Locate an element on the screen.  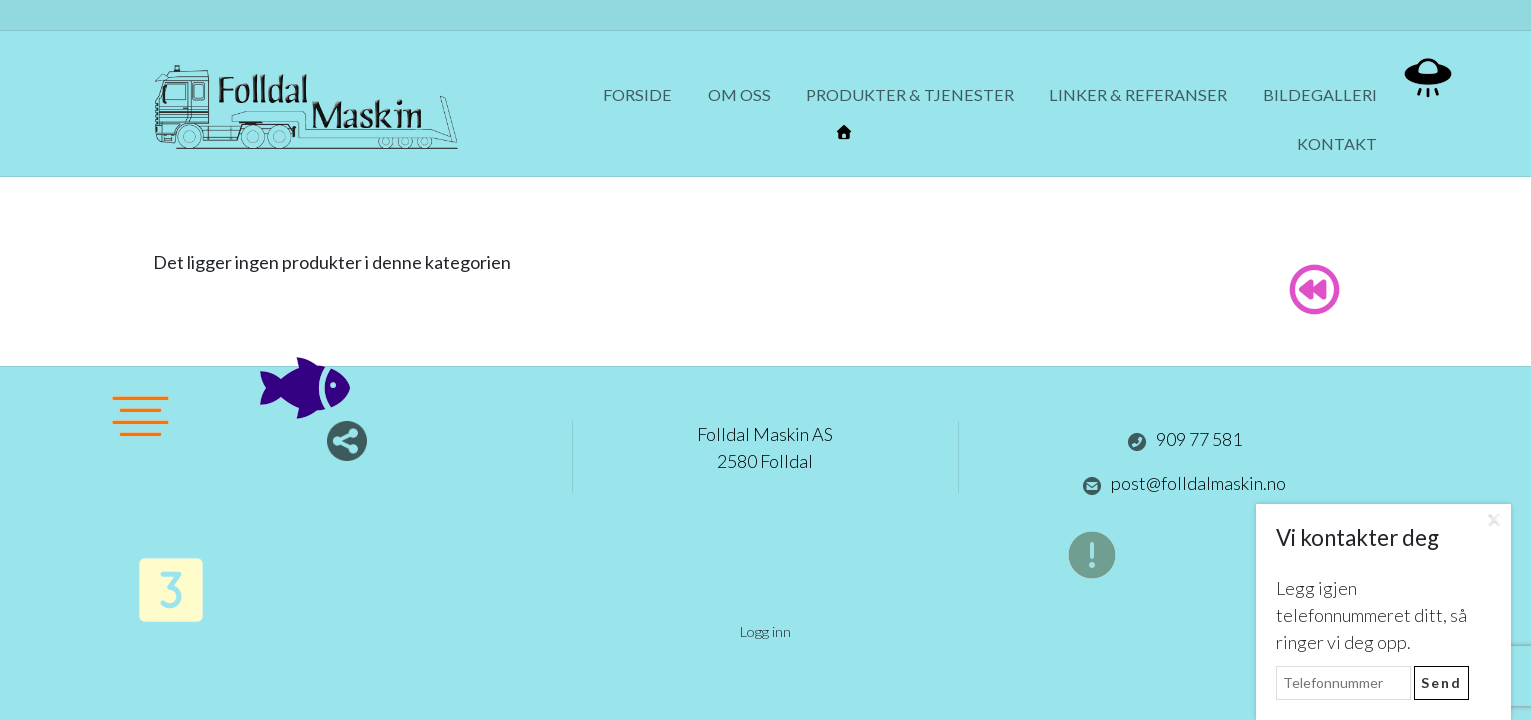
access sci-fi or space-themed content is located at coordinates (1428, 77).